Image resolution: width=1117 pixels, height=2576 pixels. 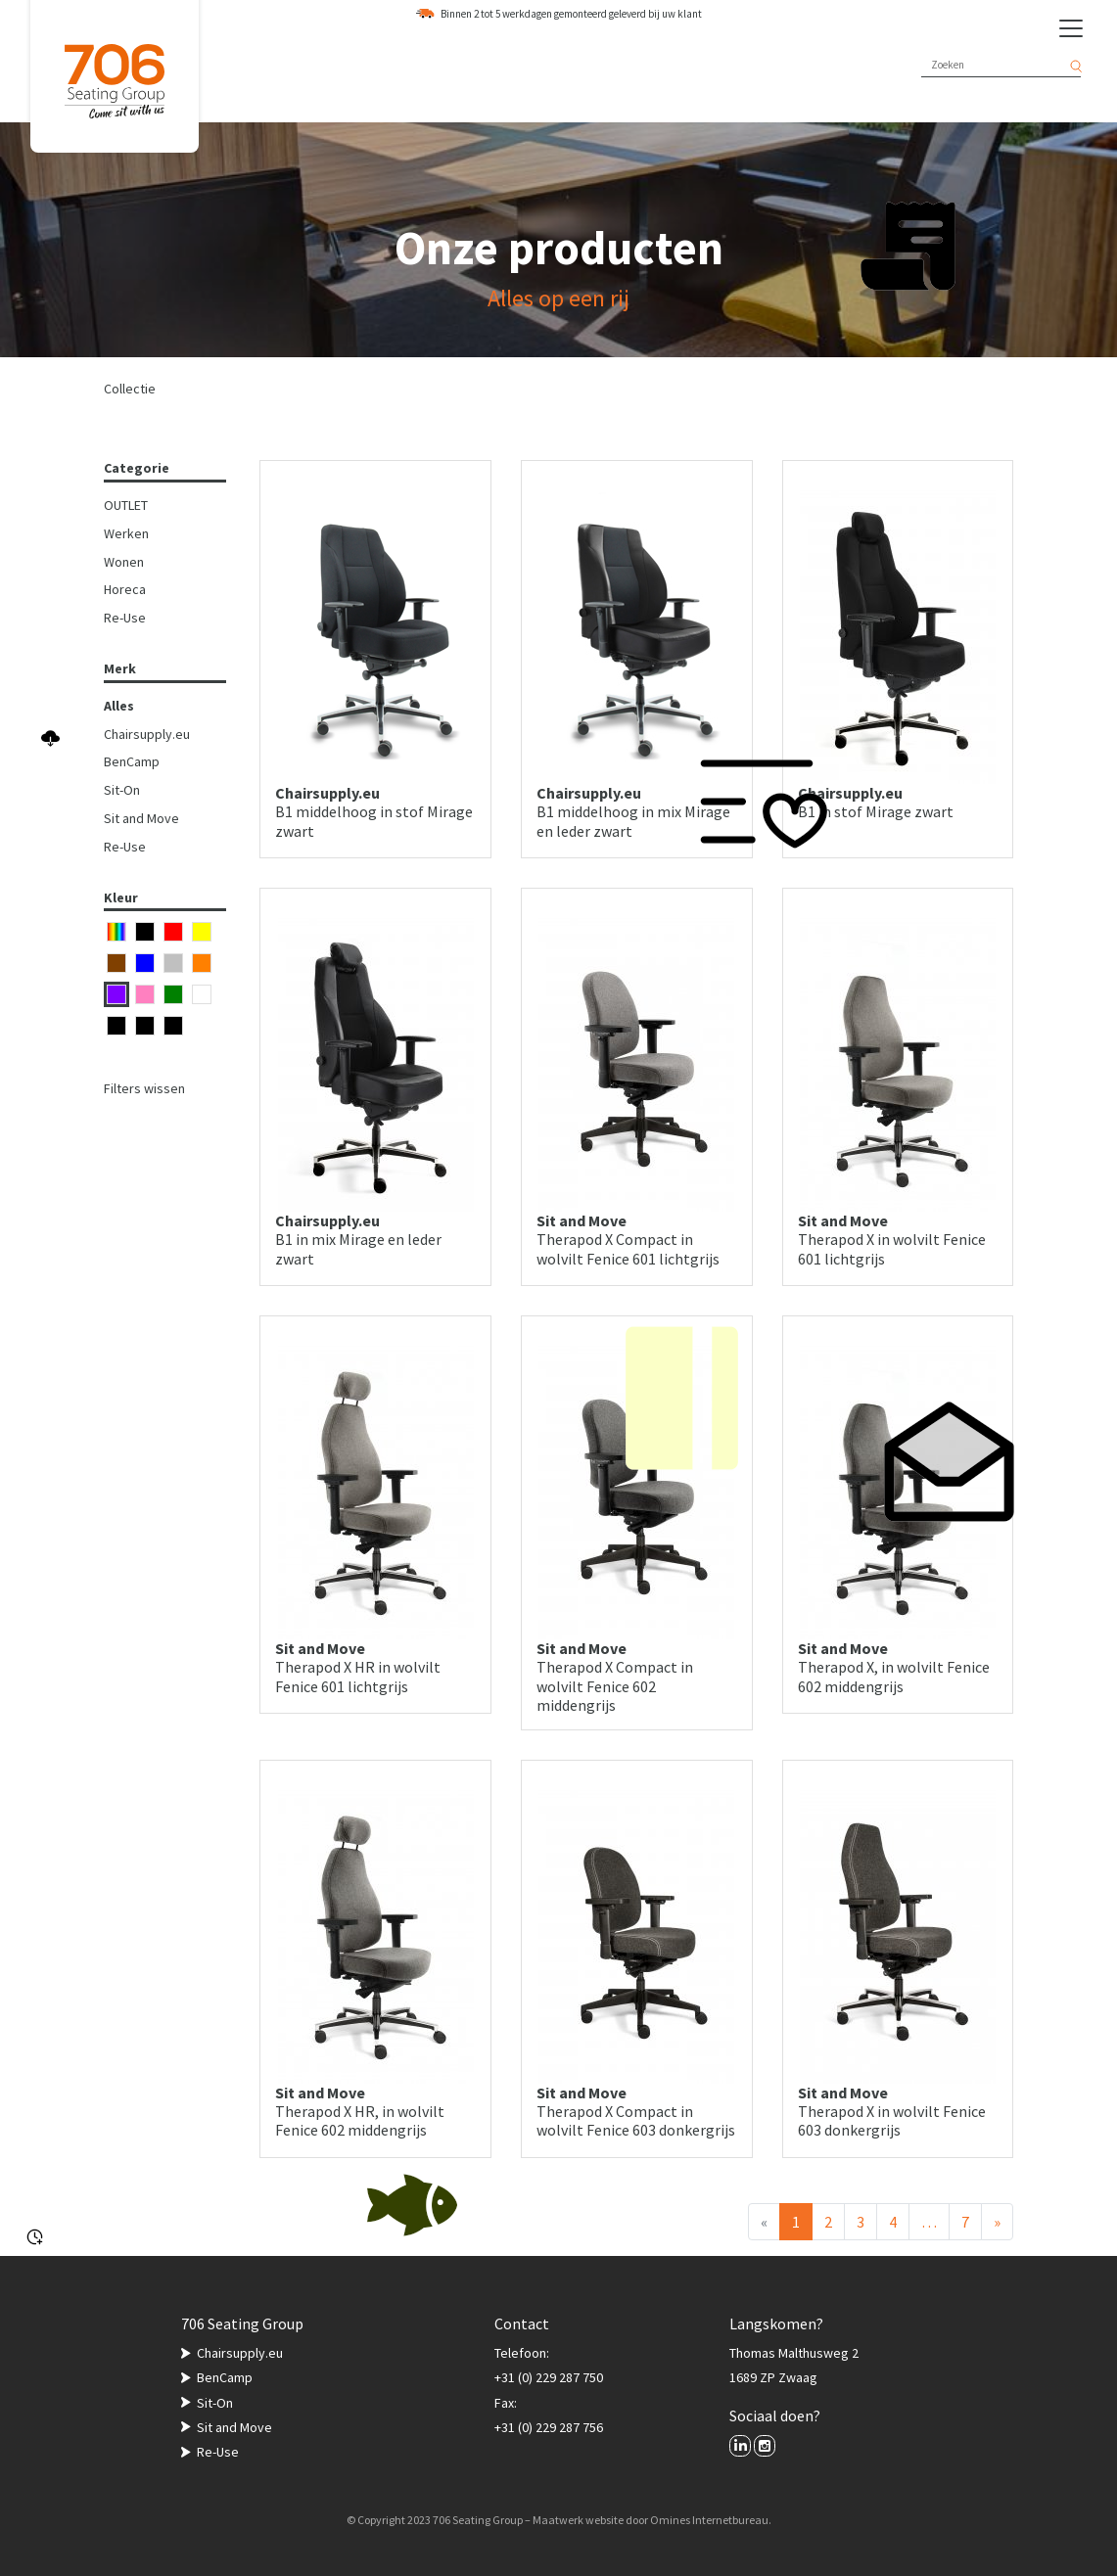 What do you see at coordinates (681, 1398) in the screenshot?
I see `open your journal or diary` at bounding box center [681, 1398].